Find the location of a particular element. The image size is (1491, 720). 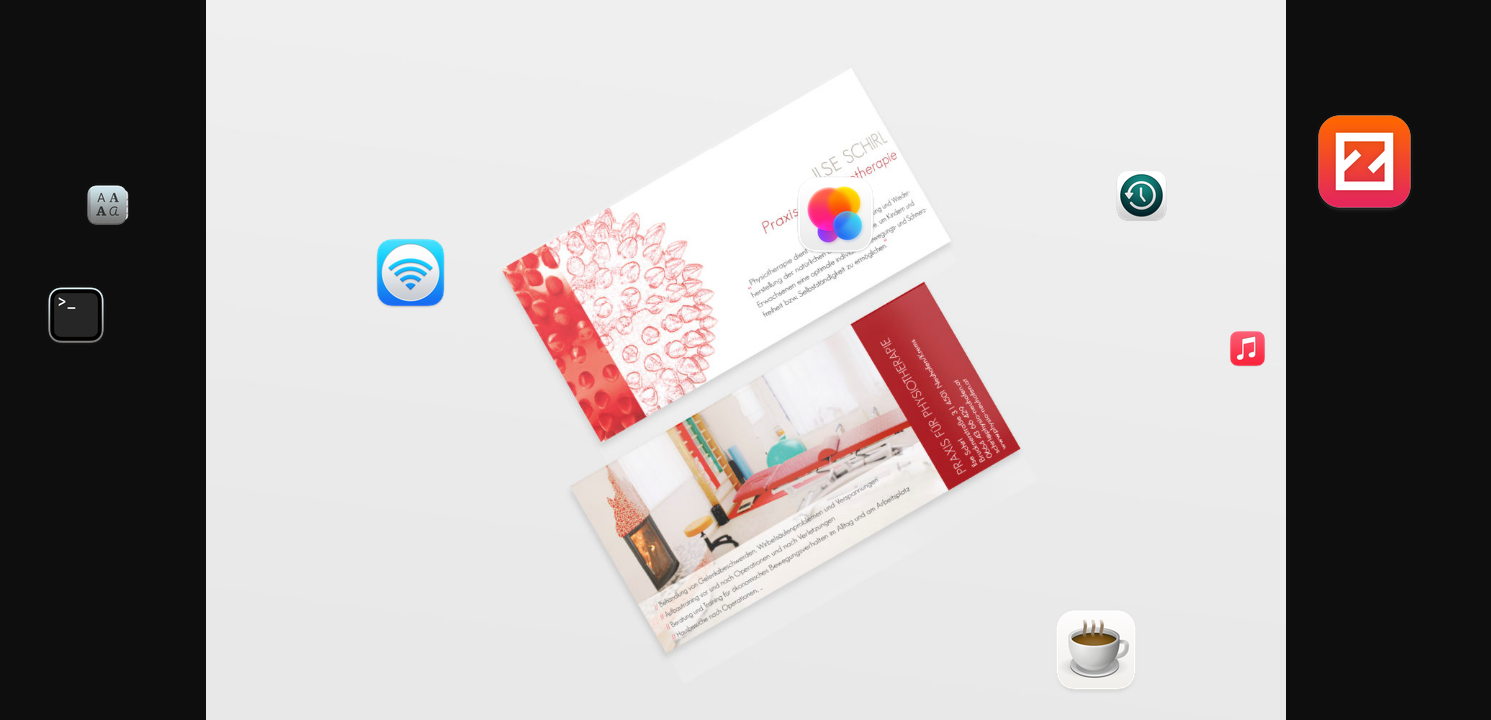

open font book to manage installed fonts is located at coordinates (107, 205).